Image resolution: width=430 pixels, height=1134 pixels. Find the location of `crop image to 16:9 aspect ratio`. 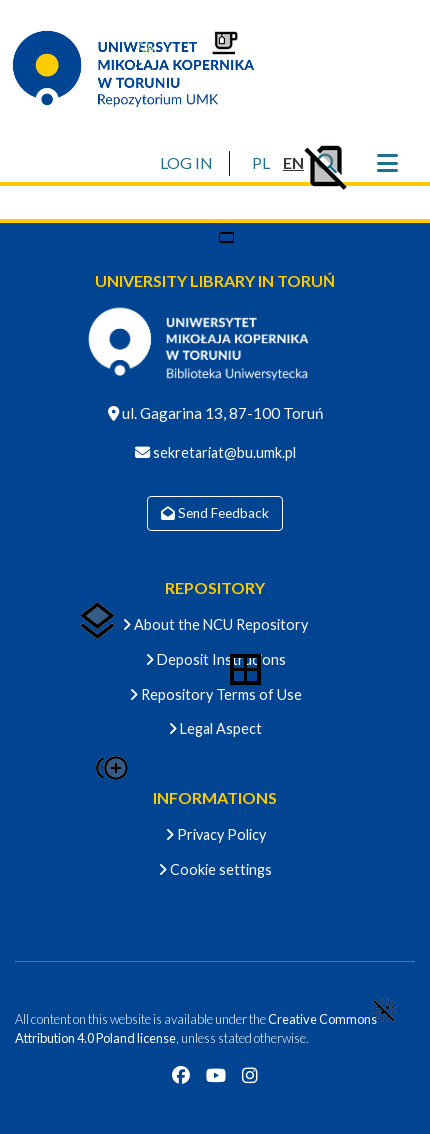

crop image to 16:9 aspect ratio is located at coordinates (226, 237).